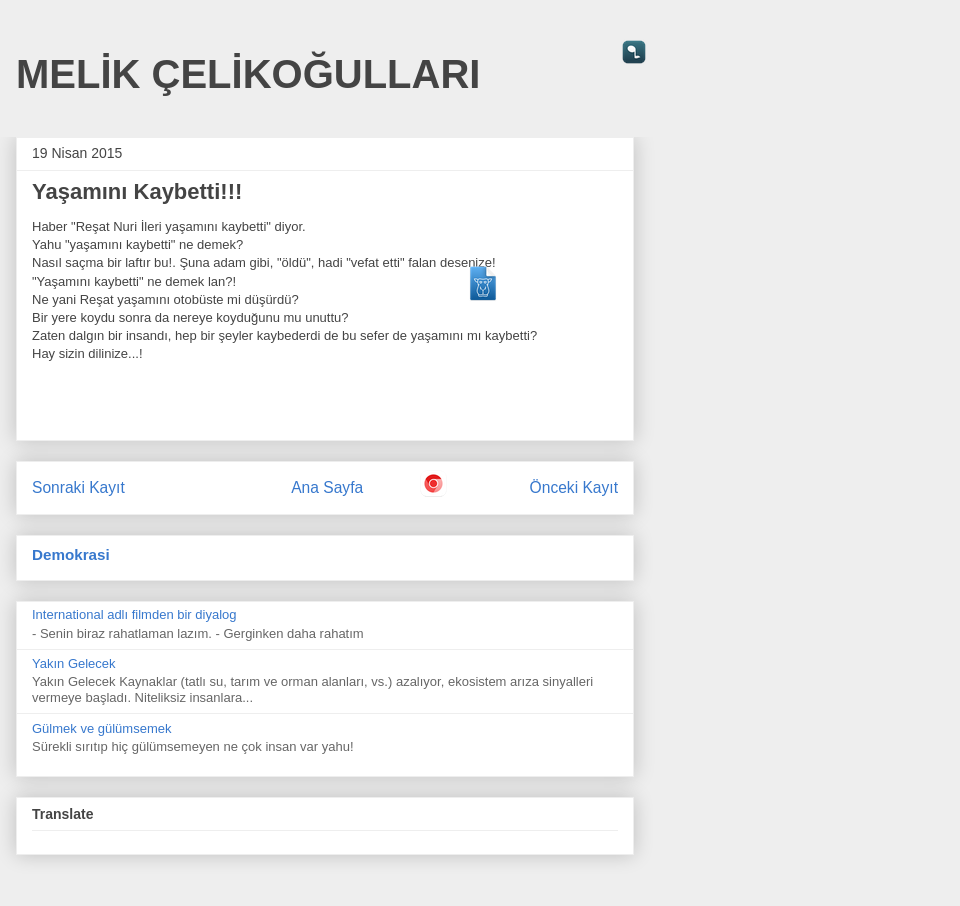  What do you see at coordinates (483, 284) in the screenshot?
I see `a perl script or programming file` at bounding box center [483, 284].